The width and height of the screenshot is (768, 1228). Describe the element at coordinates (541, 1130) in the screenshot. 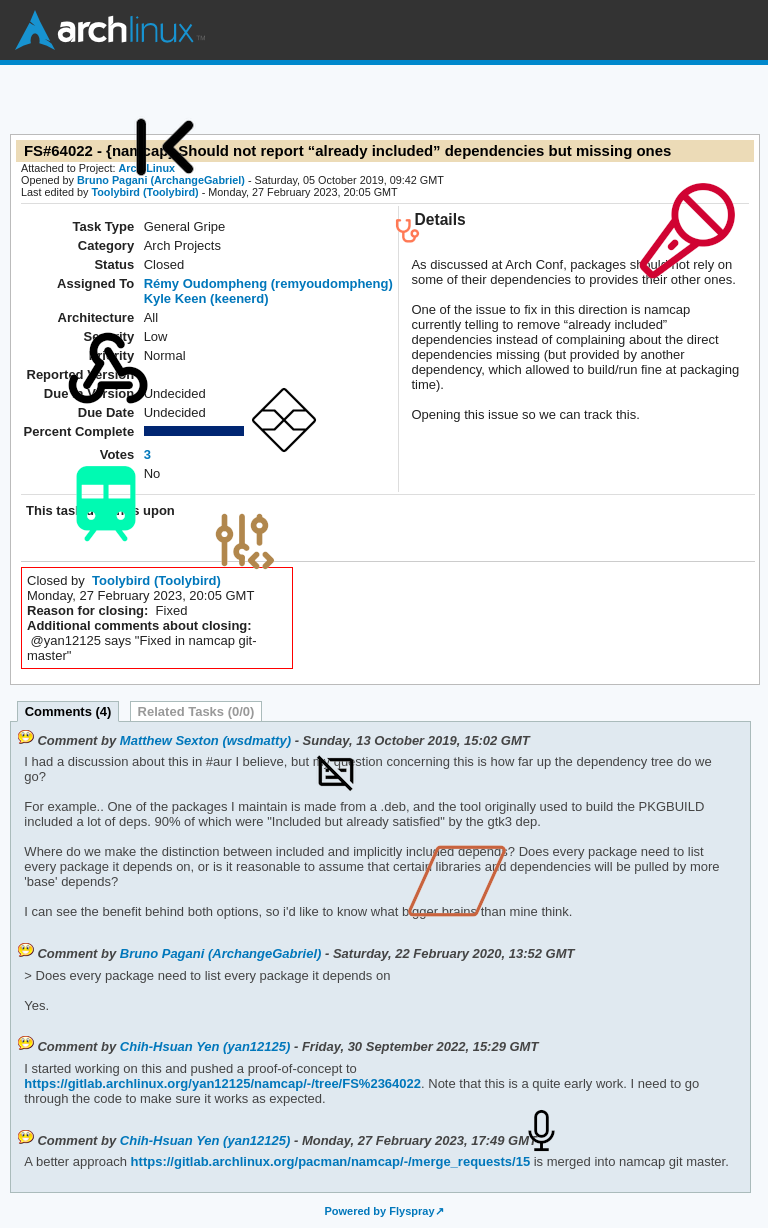

I see `activate voice input or recording` at that location.